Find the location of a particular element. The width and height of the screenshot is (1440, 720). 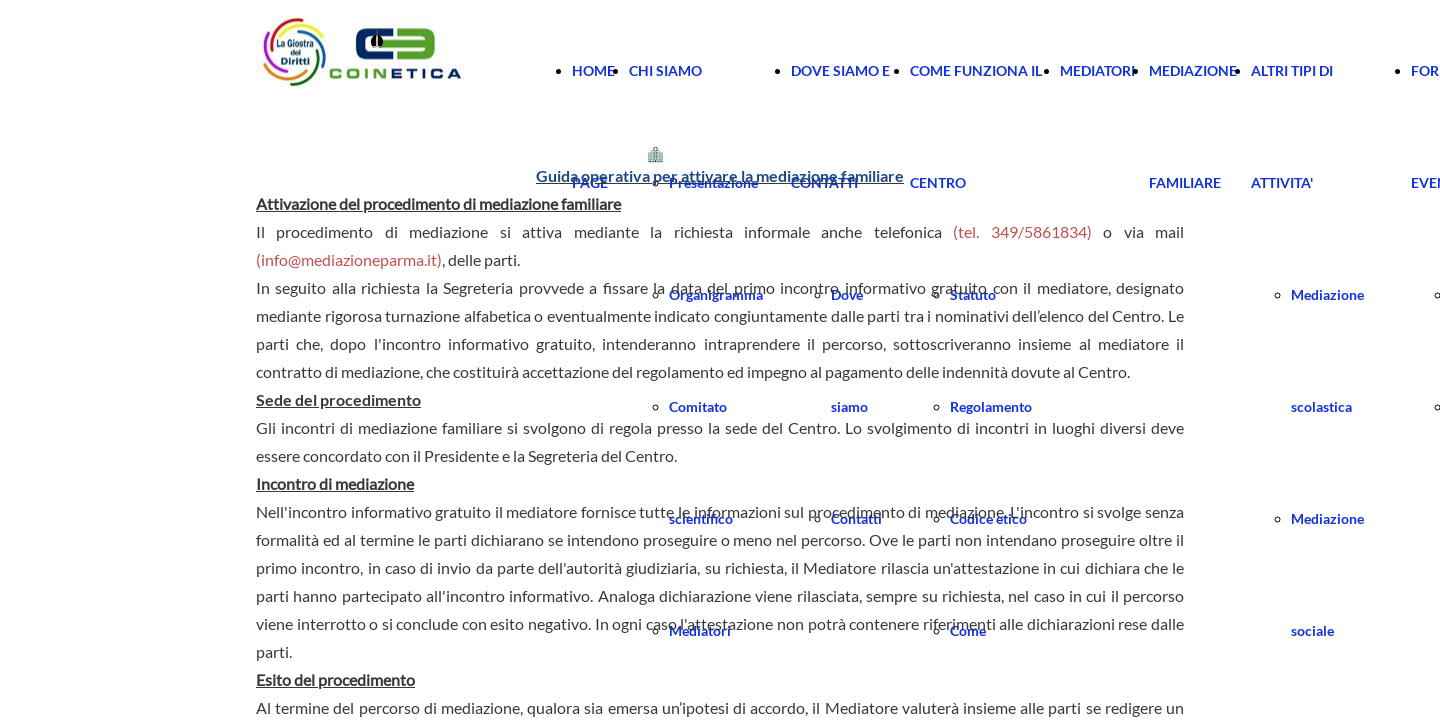

indicates religious or papal content is located at coordinates (377, 39).